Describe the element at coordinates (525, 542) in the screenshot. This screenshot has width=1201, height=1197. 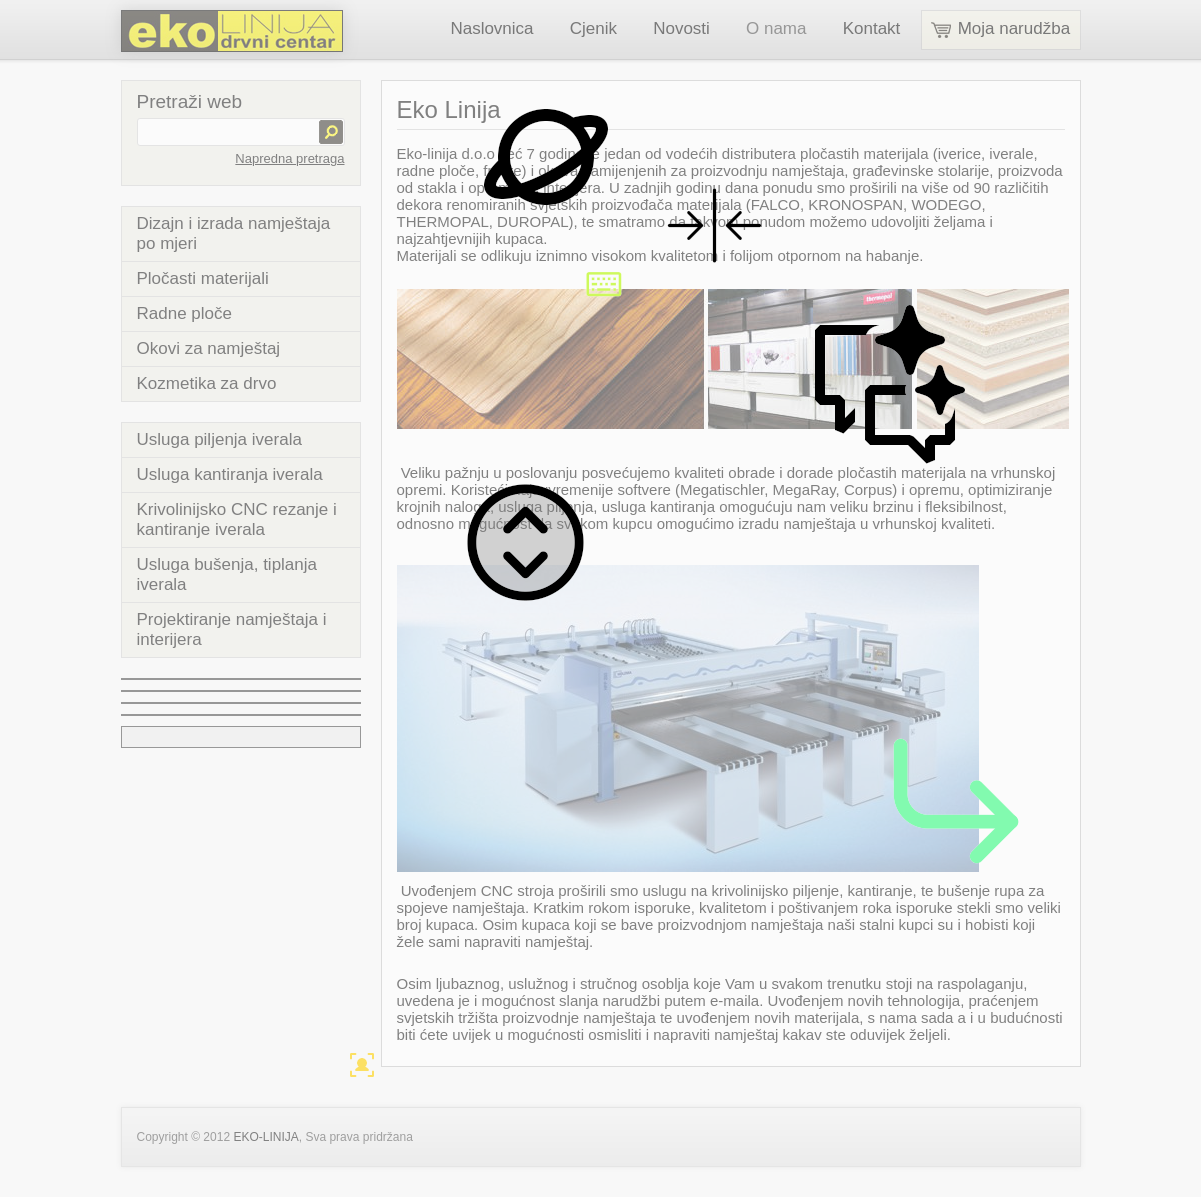
I see `expand or collapse a section` at that location.